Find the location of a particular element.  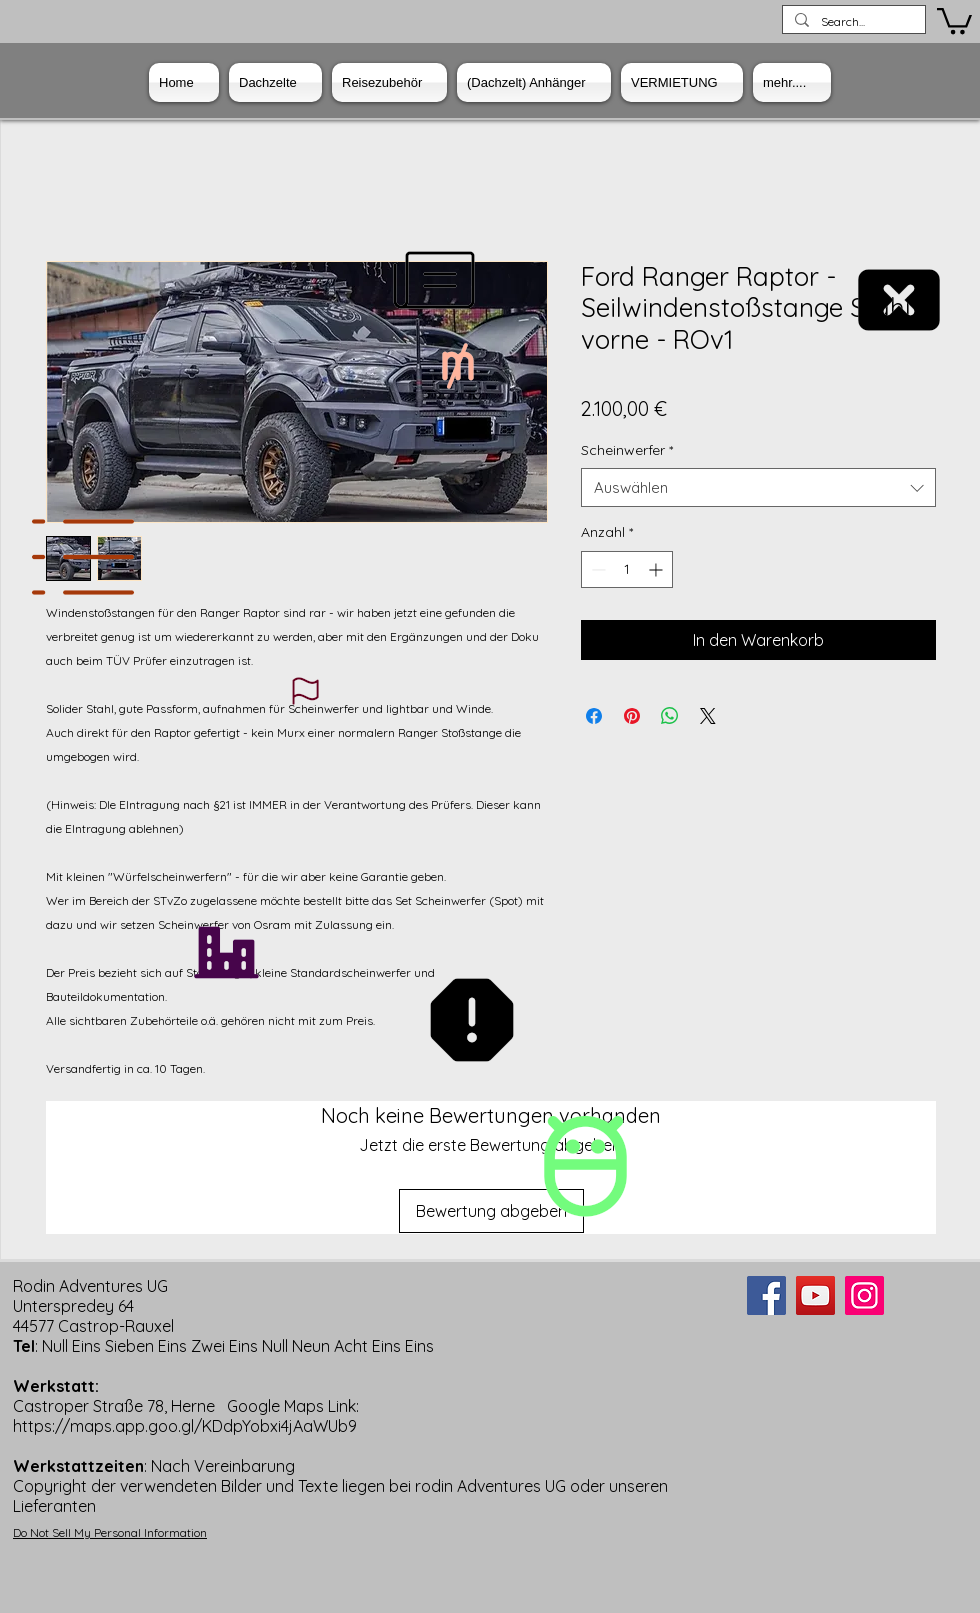

android device or system settings is located at coordinates (585, 1164).